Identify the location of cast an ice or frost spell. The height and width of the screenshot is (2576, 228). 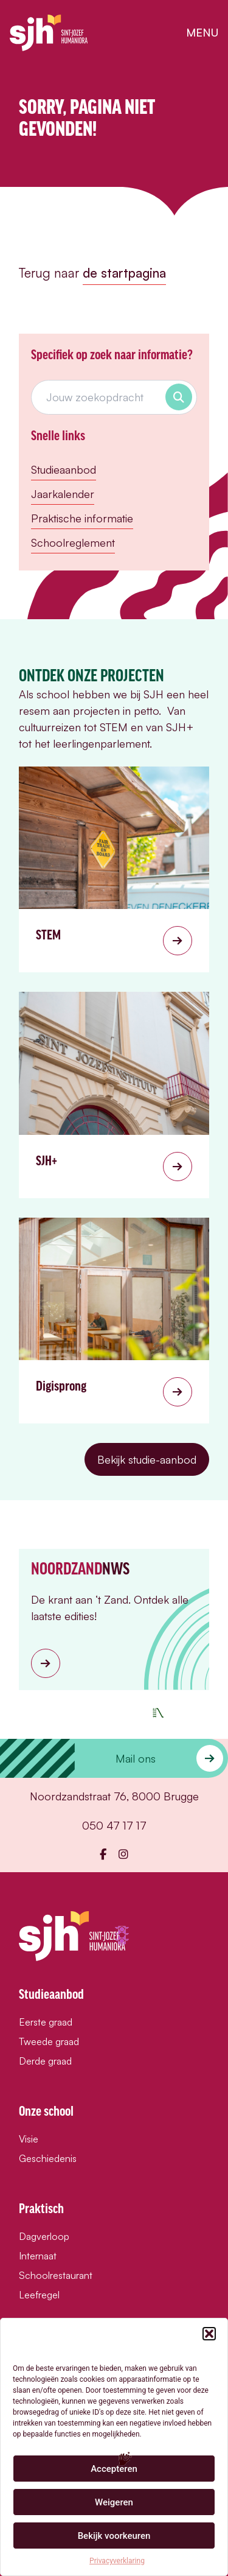
(125, 2458).